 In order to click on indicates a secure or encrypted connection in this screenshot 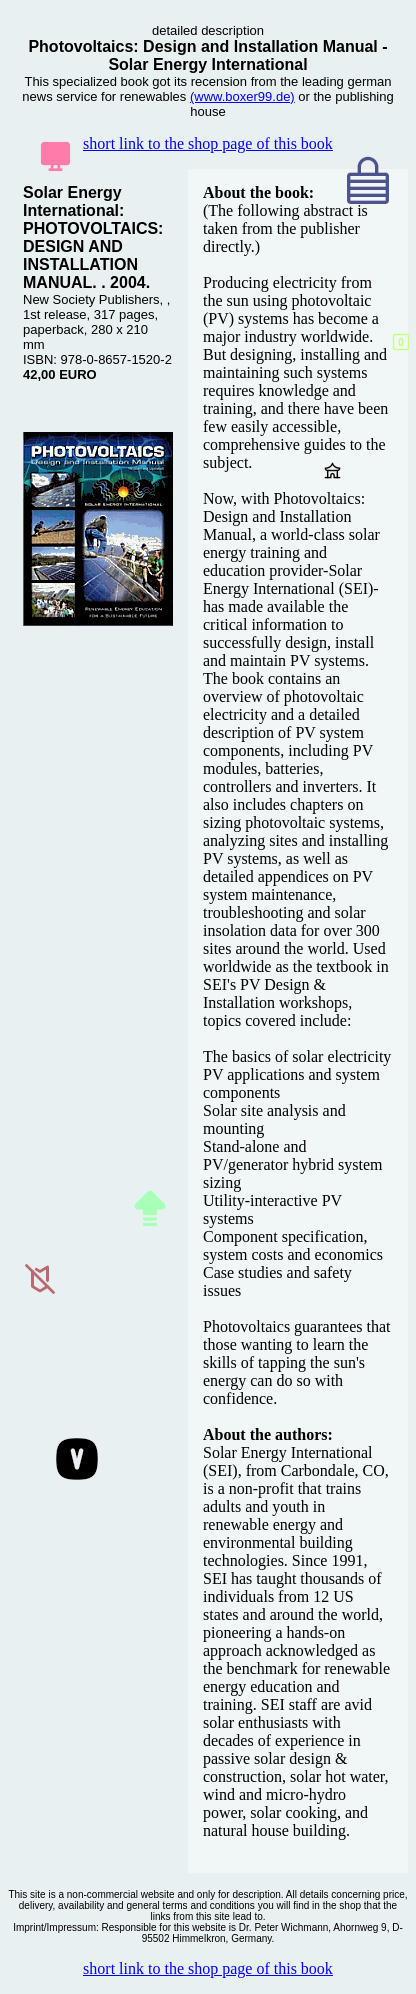, I will do `click(368, 183)`.